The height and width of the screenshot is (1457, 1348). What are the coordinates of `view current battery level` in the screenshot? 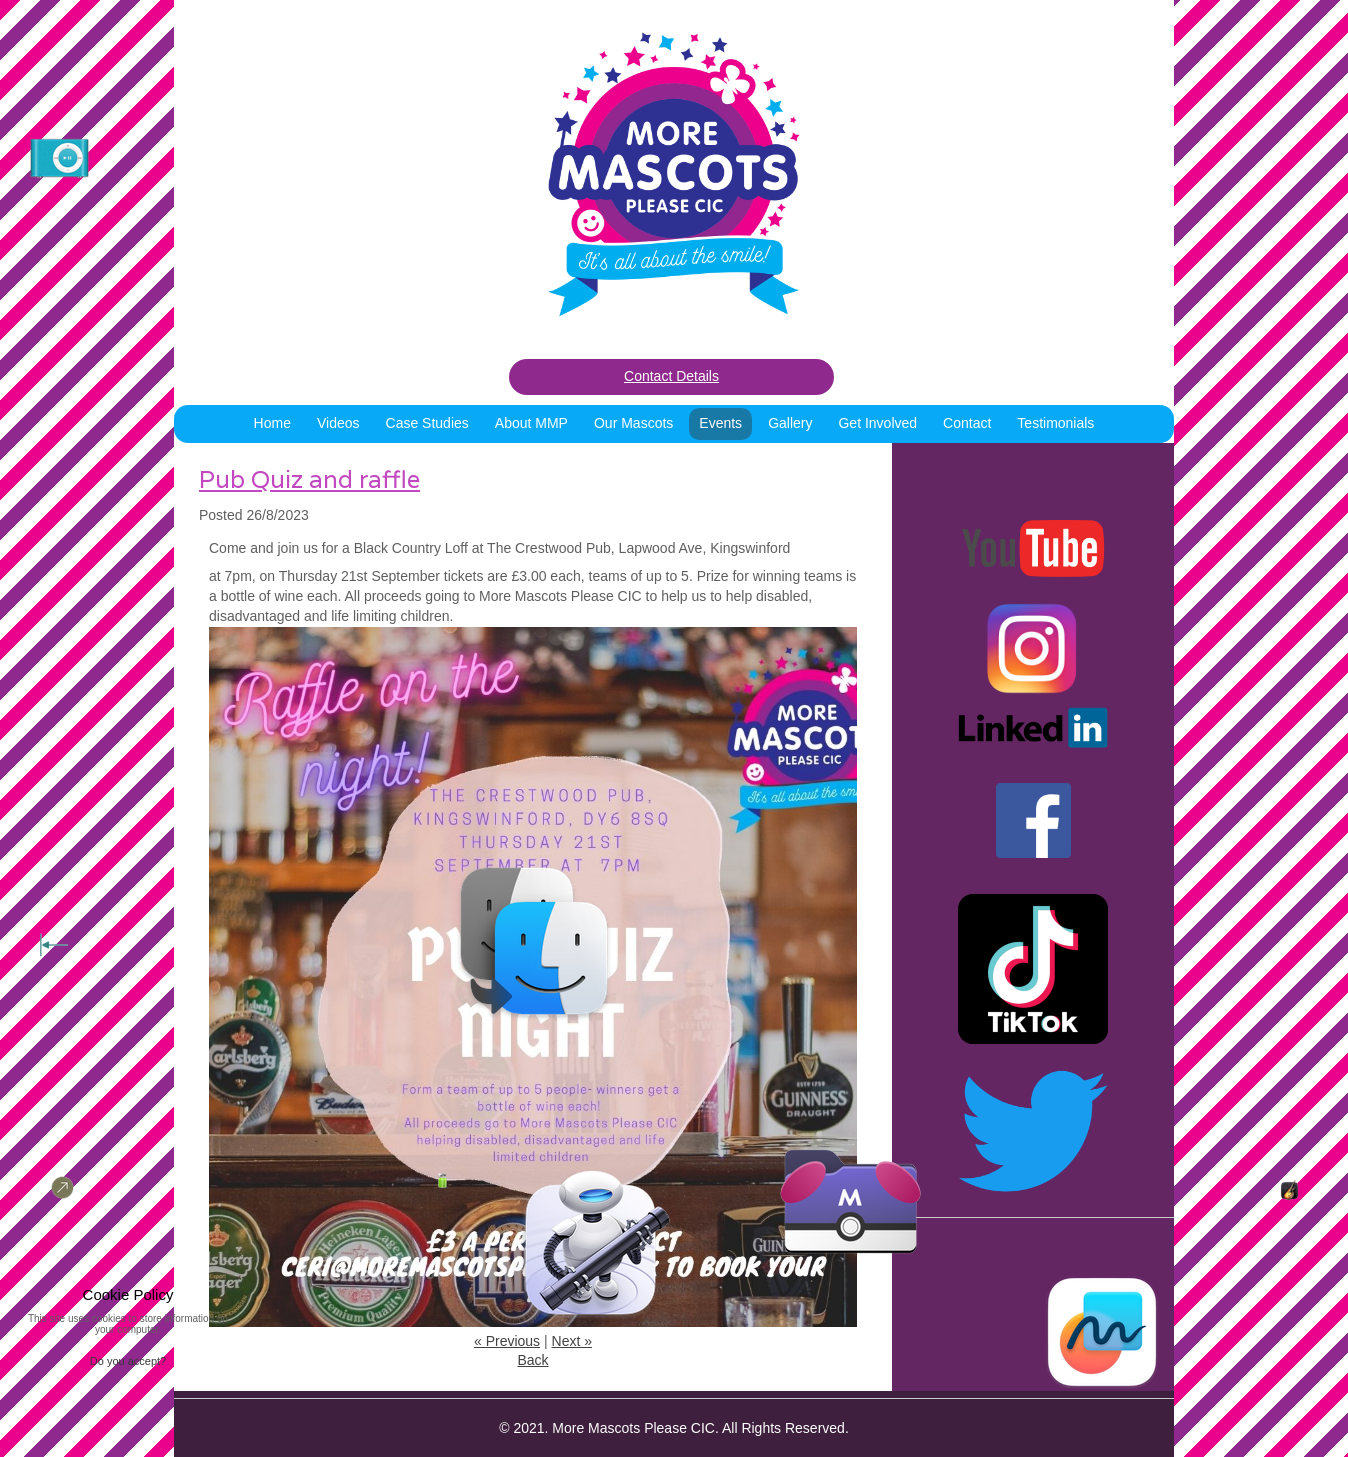 It's located at (442, 1180).